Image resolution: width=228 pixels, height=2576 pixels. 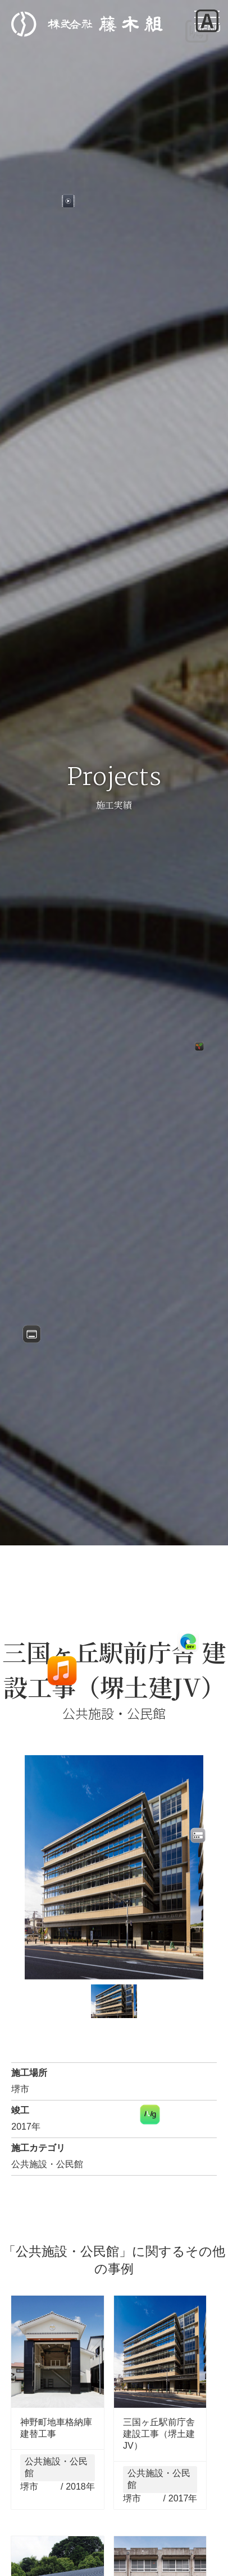 I want to click on open desktop and screen saver preferences, so click(x=31, y=1334).